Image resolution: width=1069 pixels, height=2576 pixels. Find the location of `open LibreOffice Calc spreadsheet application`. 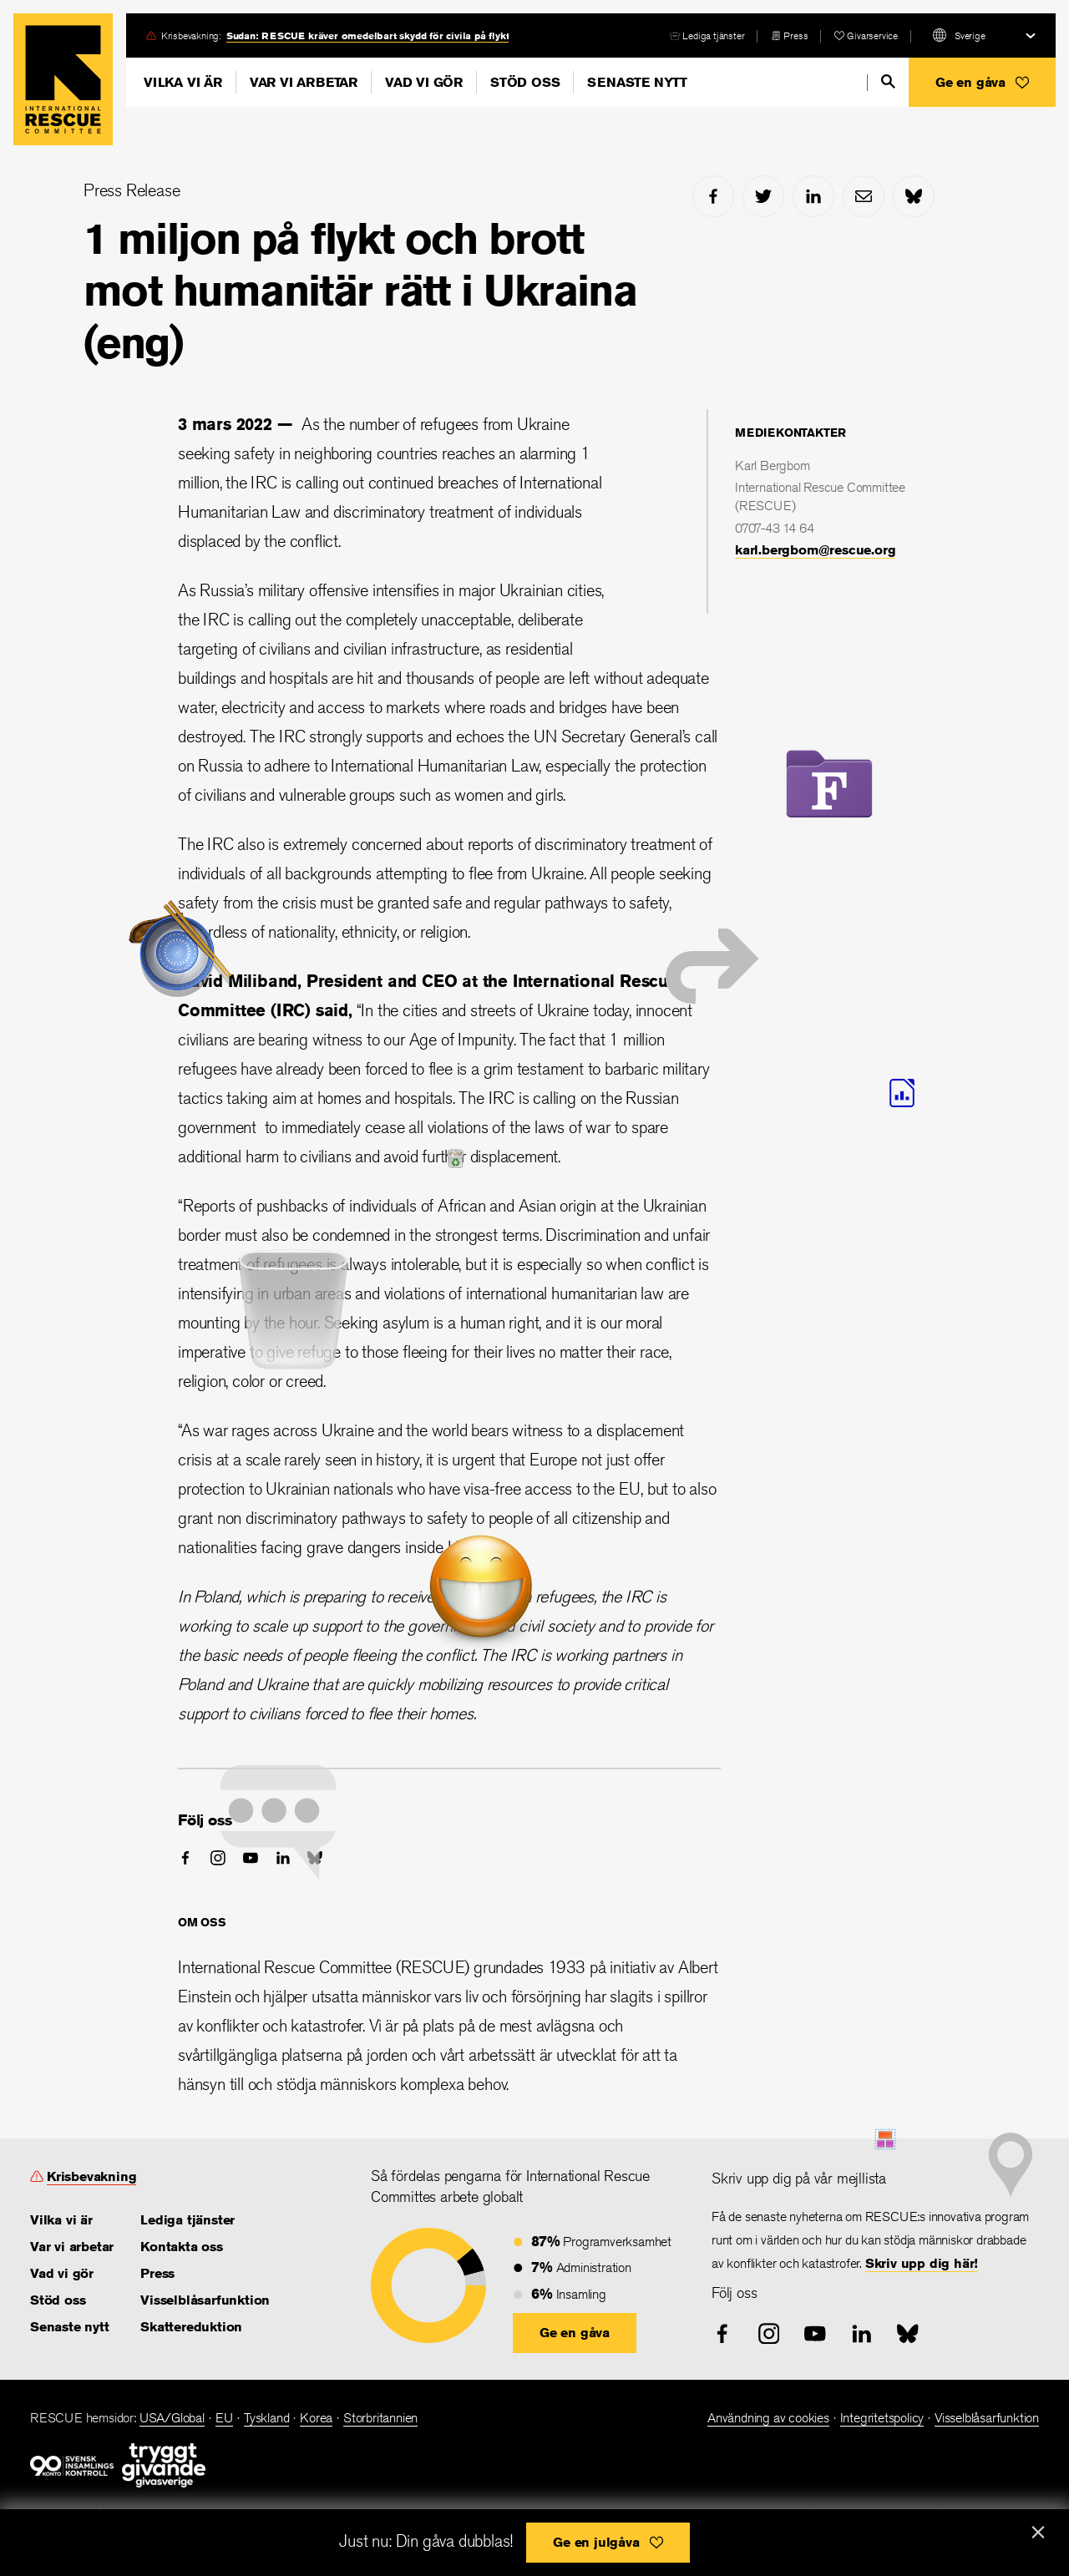

open LibreOffice Calc spreadsheet application is located at coordinates (902, 1093).